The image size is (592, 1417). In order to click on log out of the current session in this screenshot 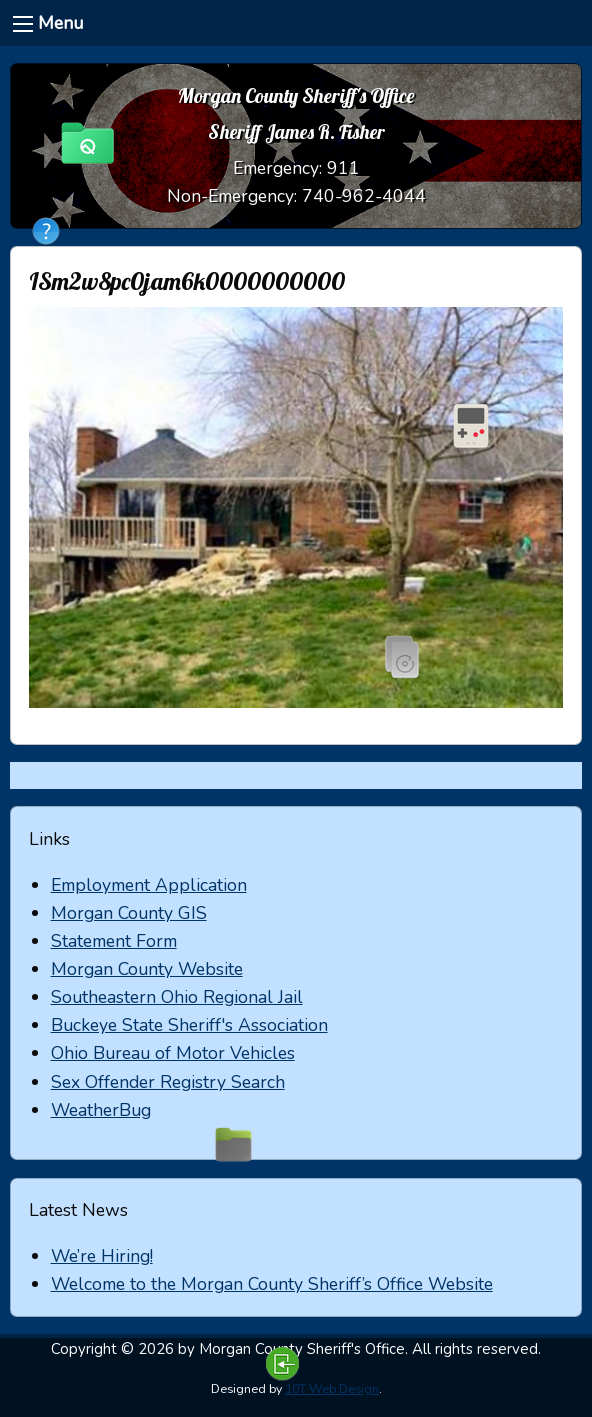, I will do `click(283, 1364)`.